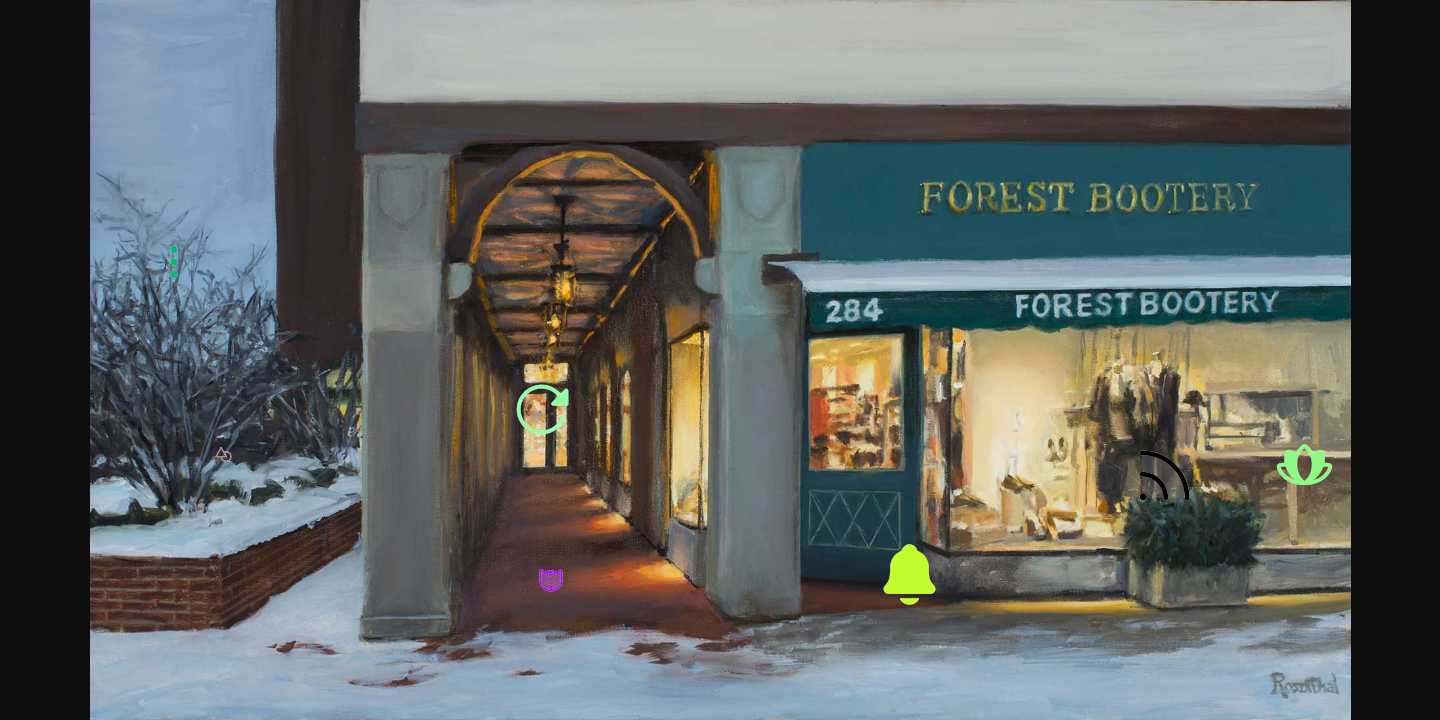  Describe the element at coordinates (551, 580) in the screenshot. I see `view pet or animal-related content` at that location.